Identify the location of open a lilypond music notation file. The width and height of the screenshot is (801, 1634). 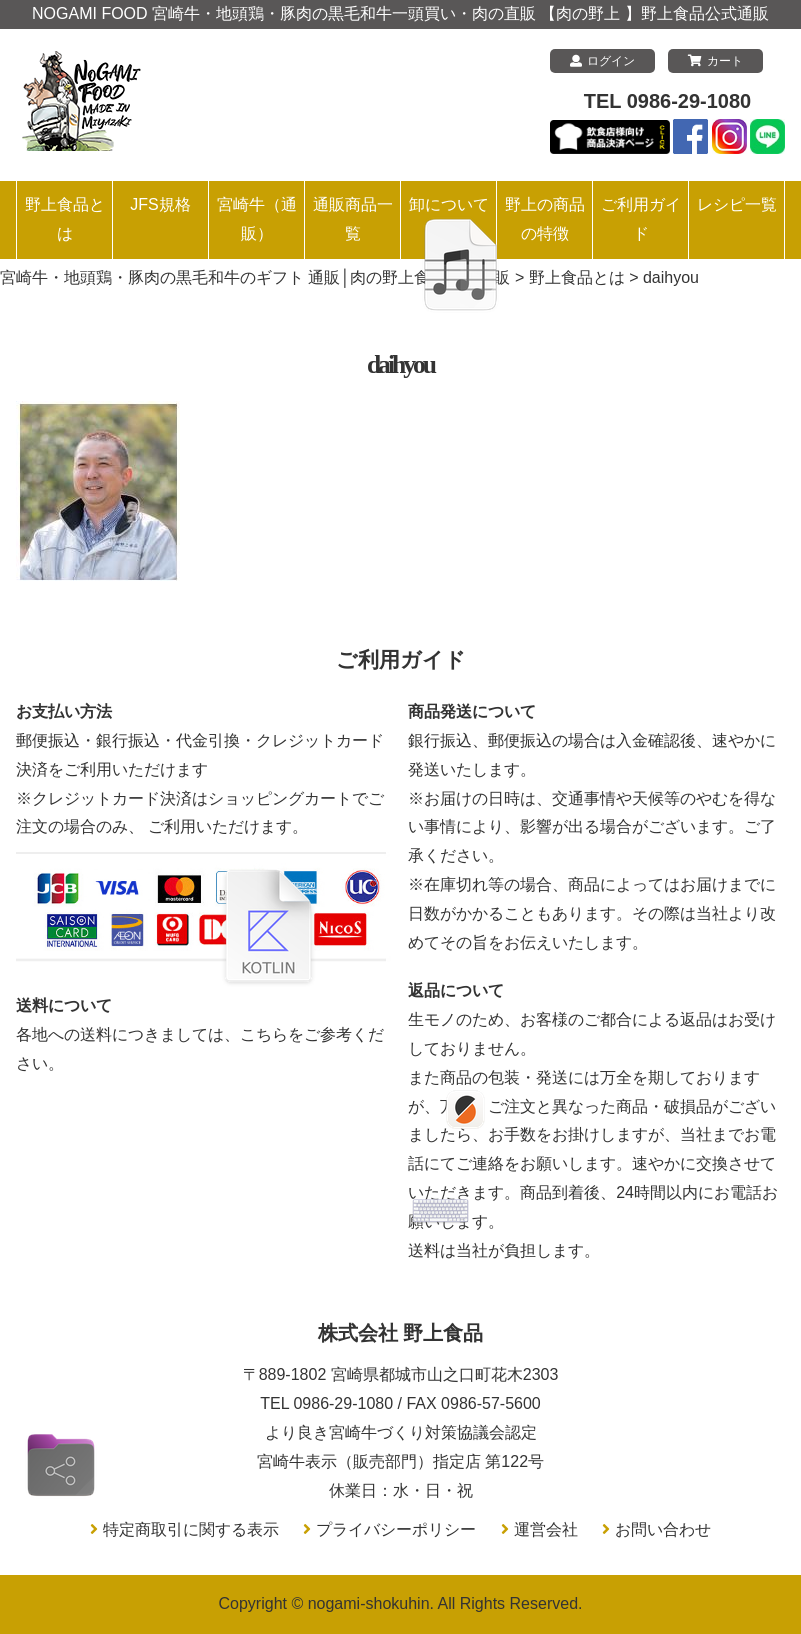
(460, 264).